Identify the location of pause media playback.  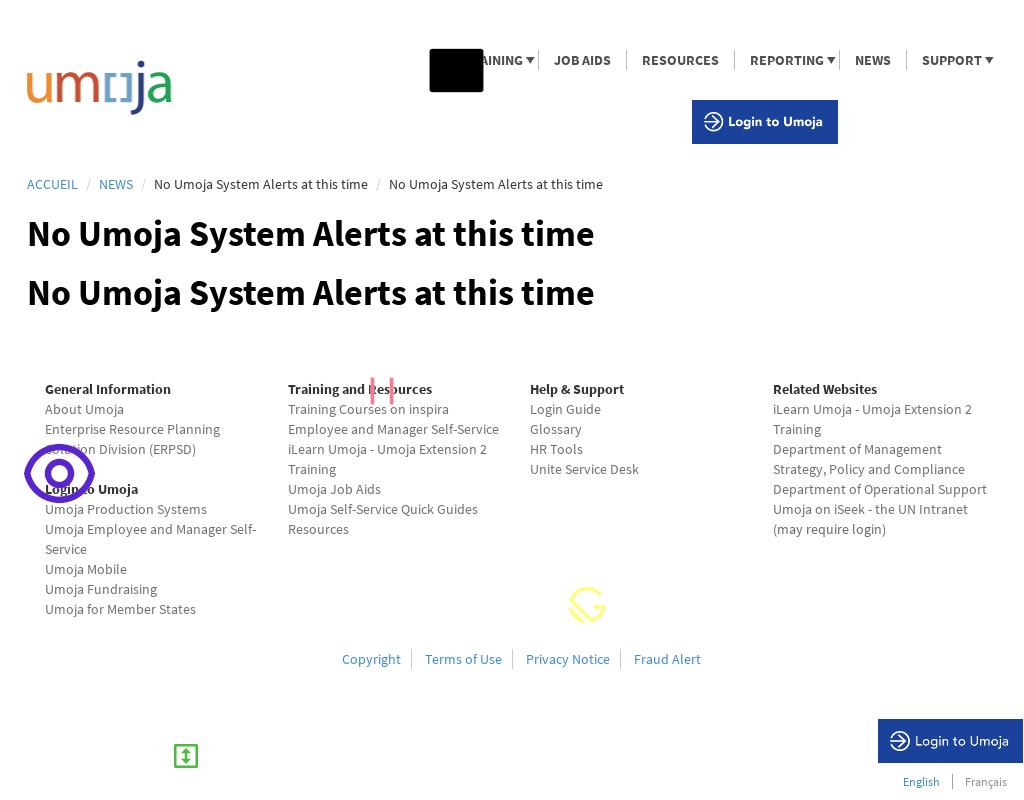
(382, 391).